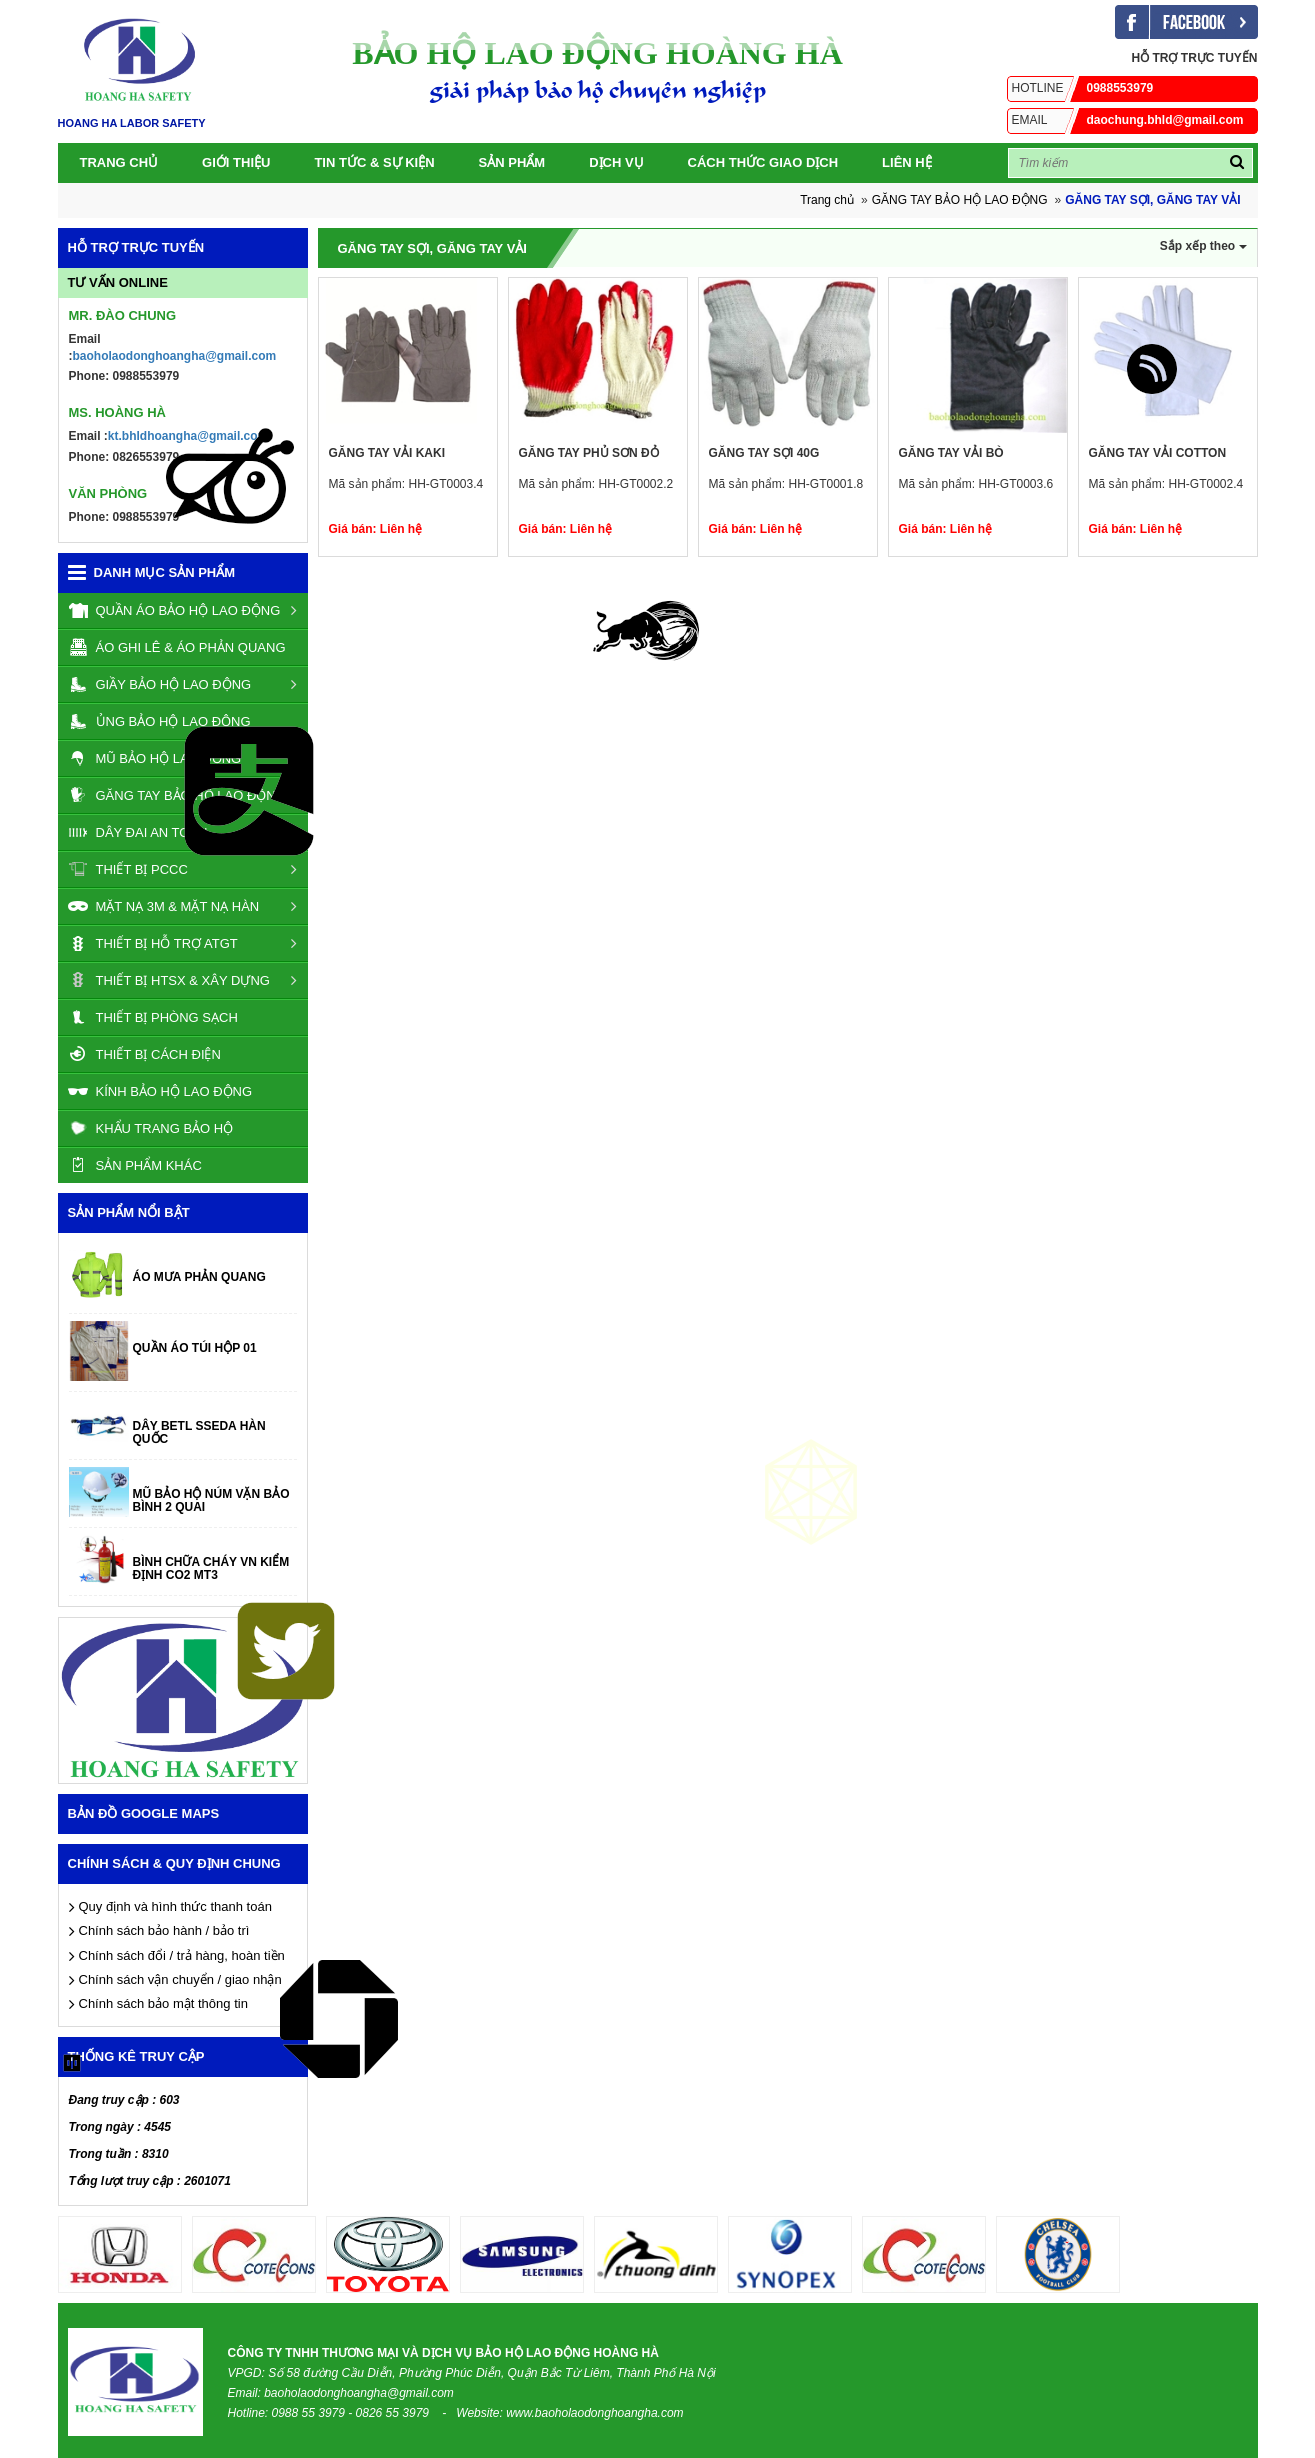 This screenshot has height=2458, width=1315. Describe the element at coordinates (230, 476) in the screenshot. I see `open the Honeygain app` at that location.